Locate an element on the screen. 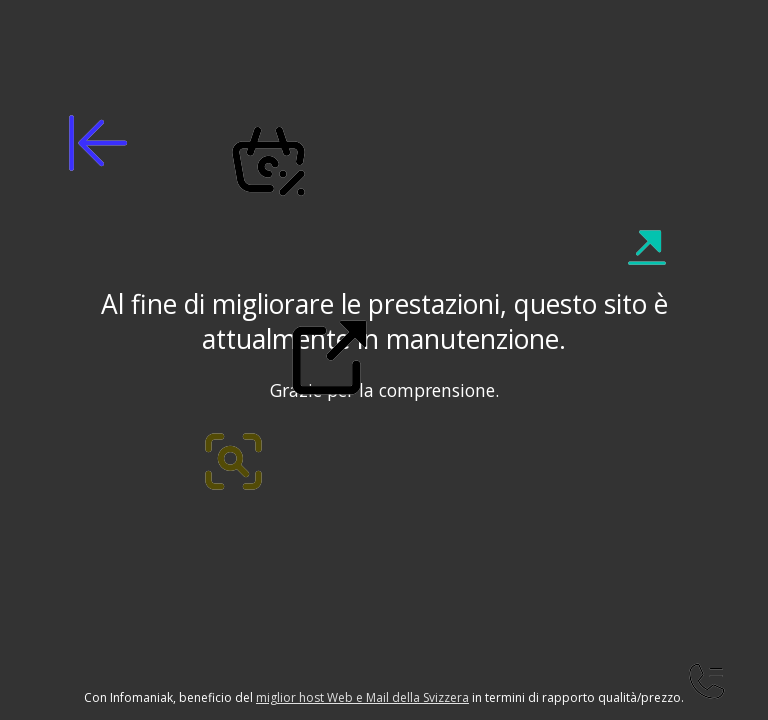 This screenshot has height=720, width=768. open link in a new tab or window is located at coordinates (326, 360).